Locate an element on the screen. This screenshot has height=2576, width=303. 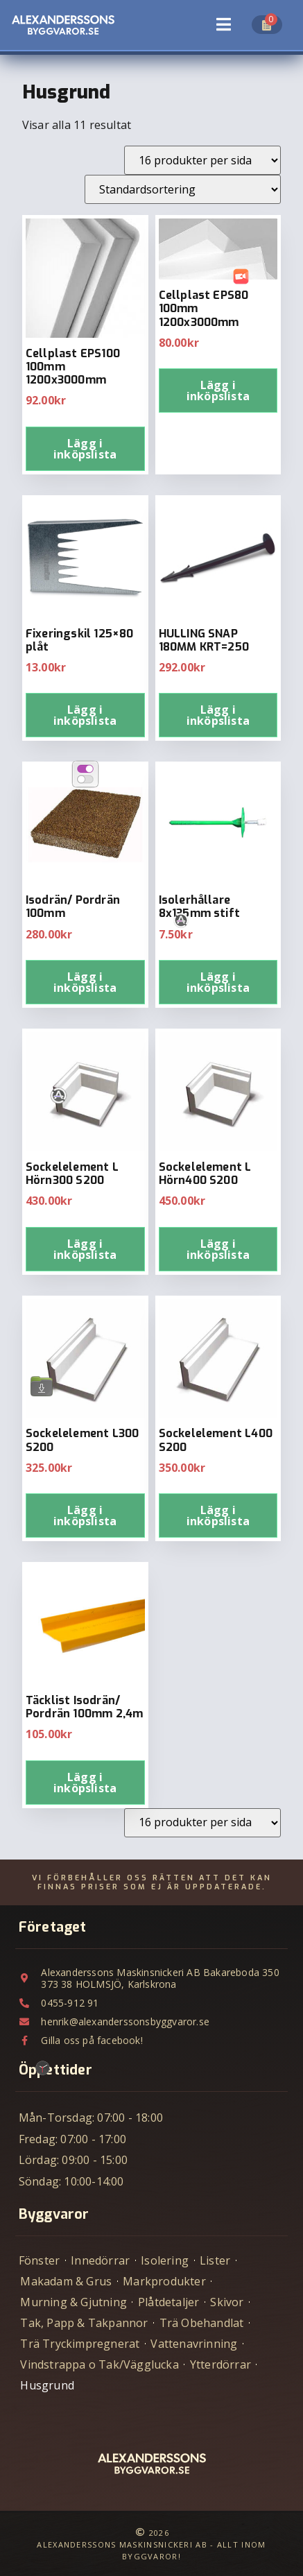
check for and install system updates is located at coordinates (58, 1095).